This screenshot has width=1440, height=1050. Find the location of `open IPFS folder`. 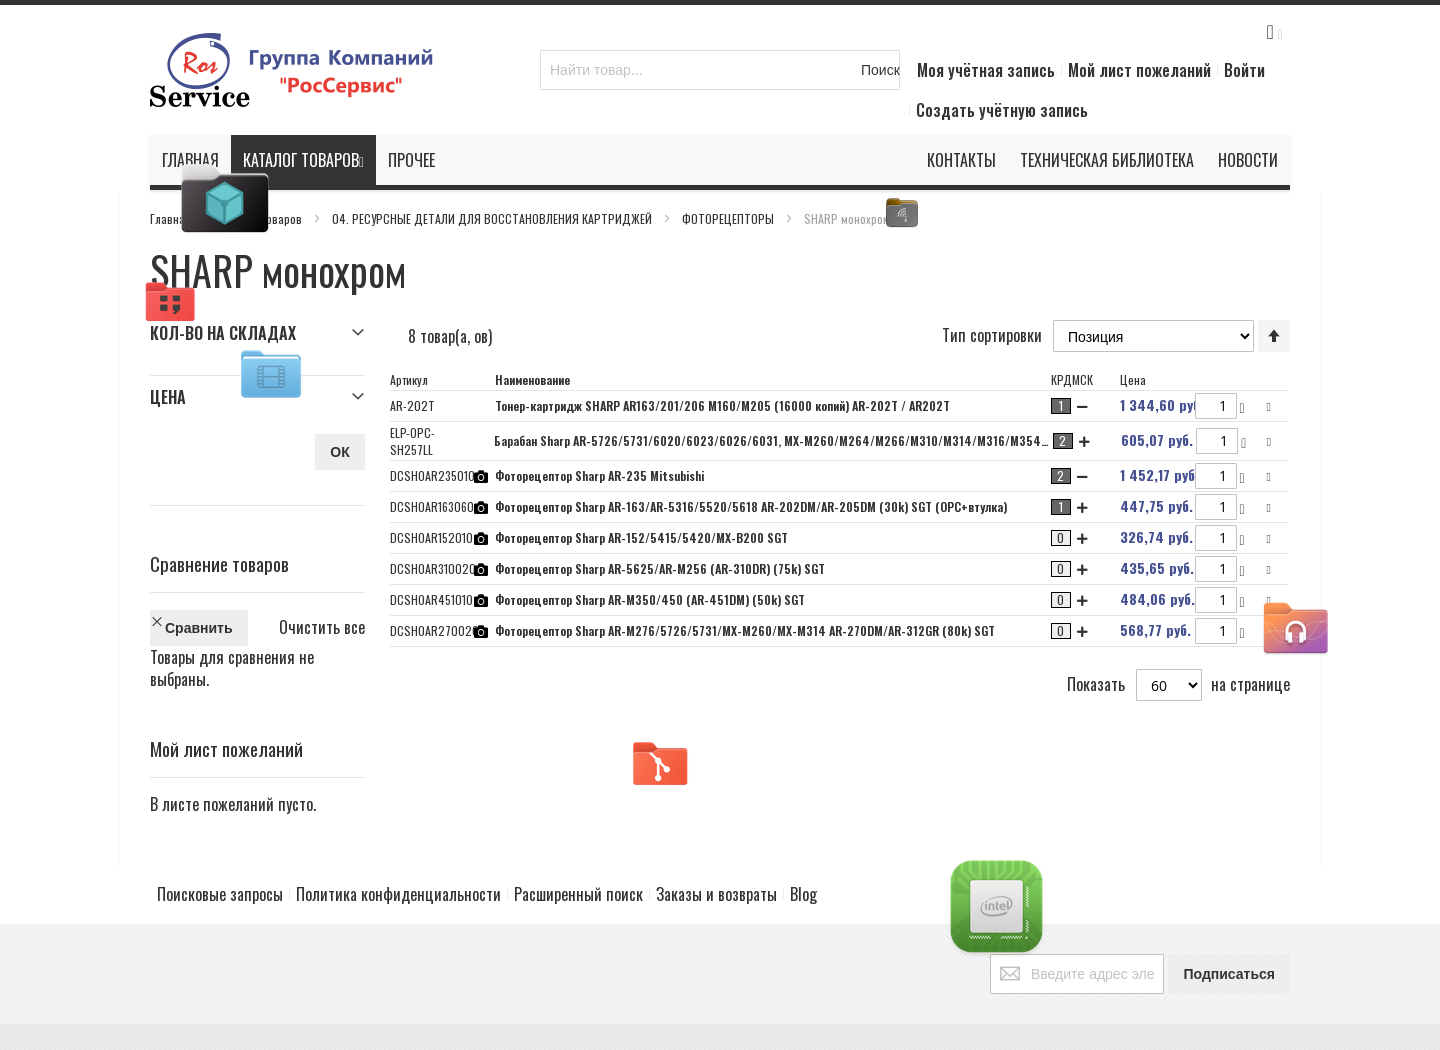

open IPFS folder is located at coordinates (224, 200).